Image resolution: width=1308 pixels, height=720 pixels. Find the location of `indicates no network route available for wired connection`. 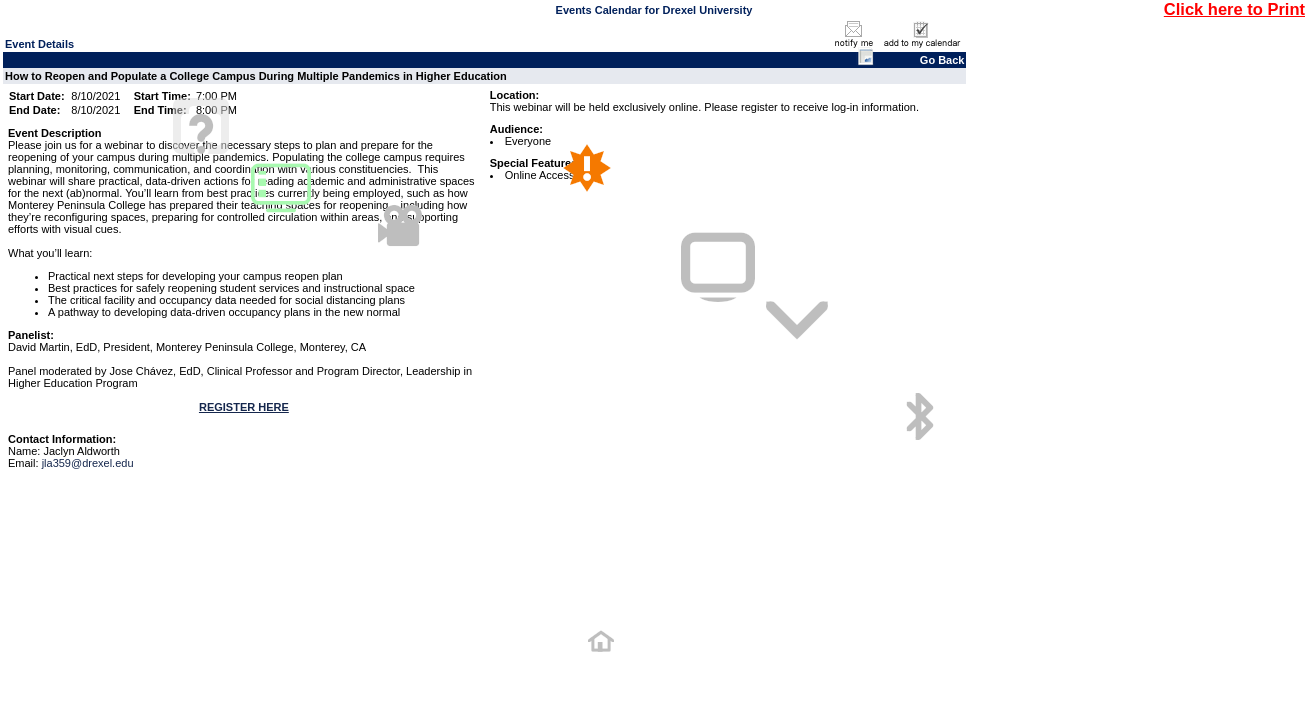

indicates no network route available for wired connection is located at coordinates (201, 126).